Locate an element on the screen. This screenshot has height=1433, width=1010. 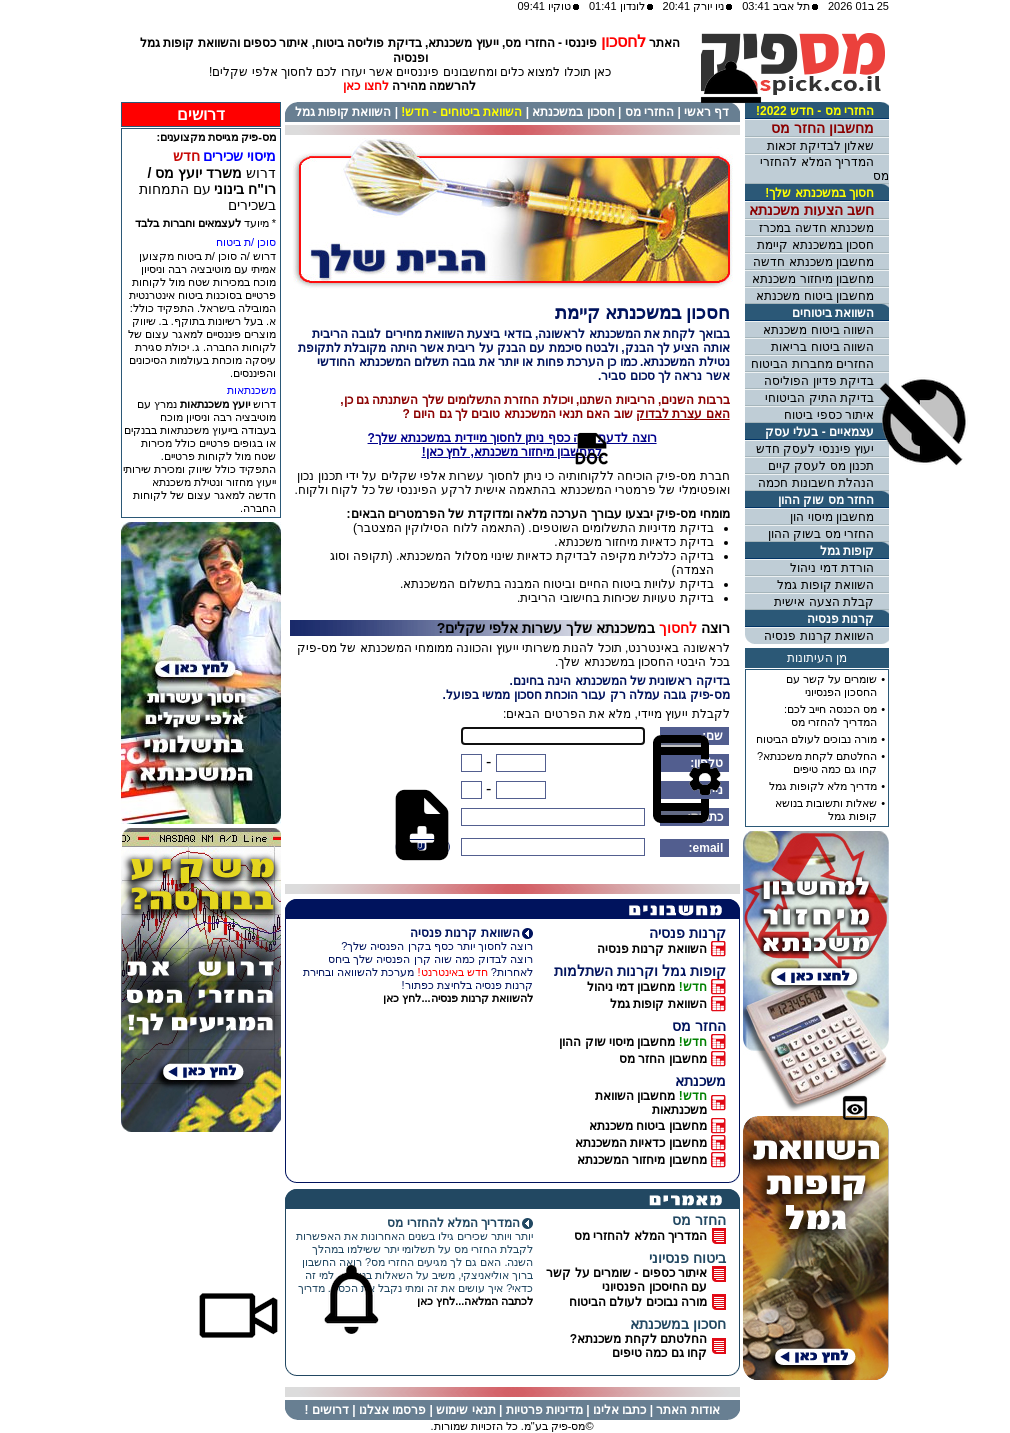
access medical records or health documents is located at coordinates (422, 825).